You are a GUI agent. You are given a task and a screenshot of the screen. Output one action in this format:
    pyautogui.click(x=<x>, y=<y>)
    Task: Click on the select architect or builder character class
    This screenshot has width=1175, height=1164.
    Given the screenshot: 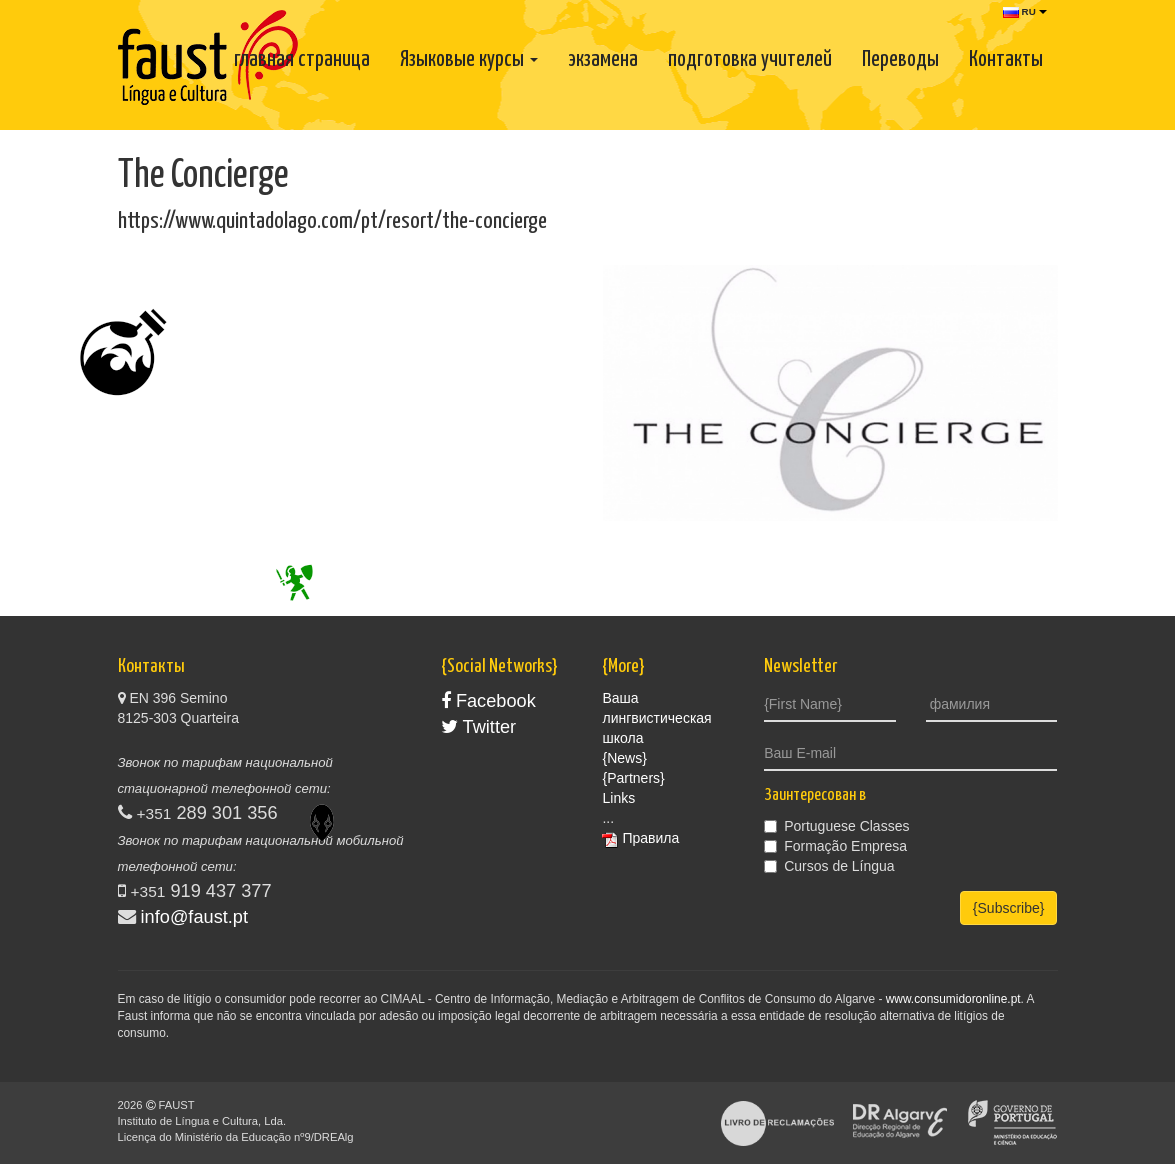 What is the action you would take?
    pyautogui.click(x=322, y=823)
    